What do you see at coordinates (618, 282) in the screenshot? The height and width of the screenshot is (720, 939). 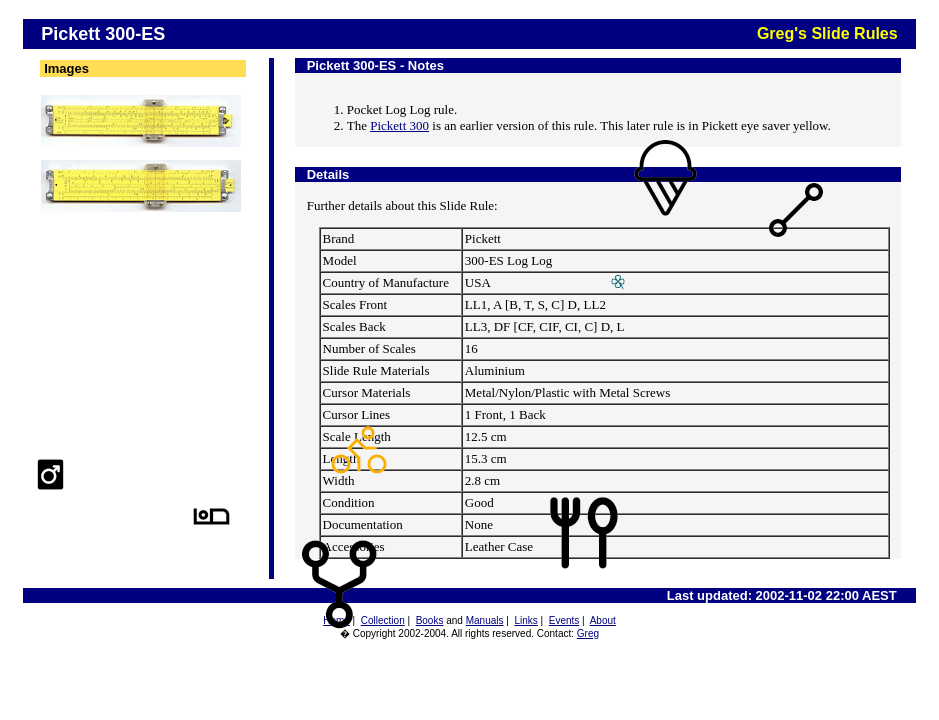 I see `indicates a lucky or bonus reward` at bounding box center [618, 282].